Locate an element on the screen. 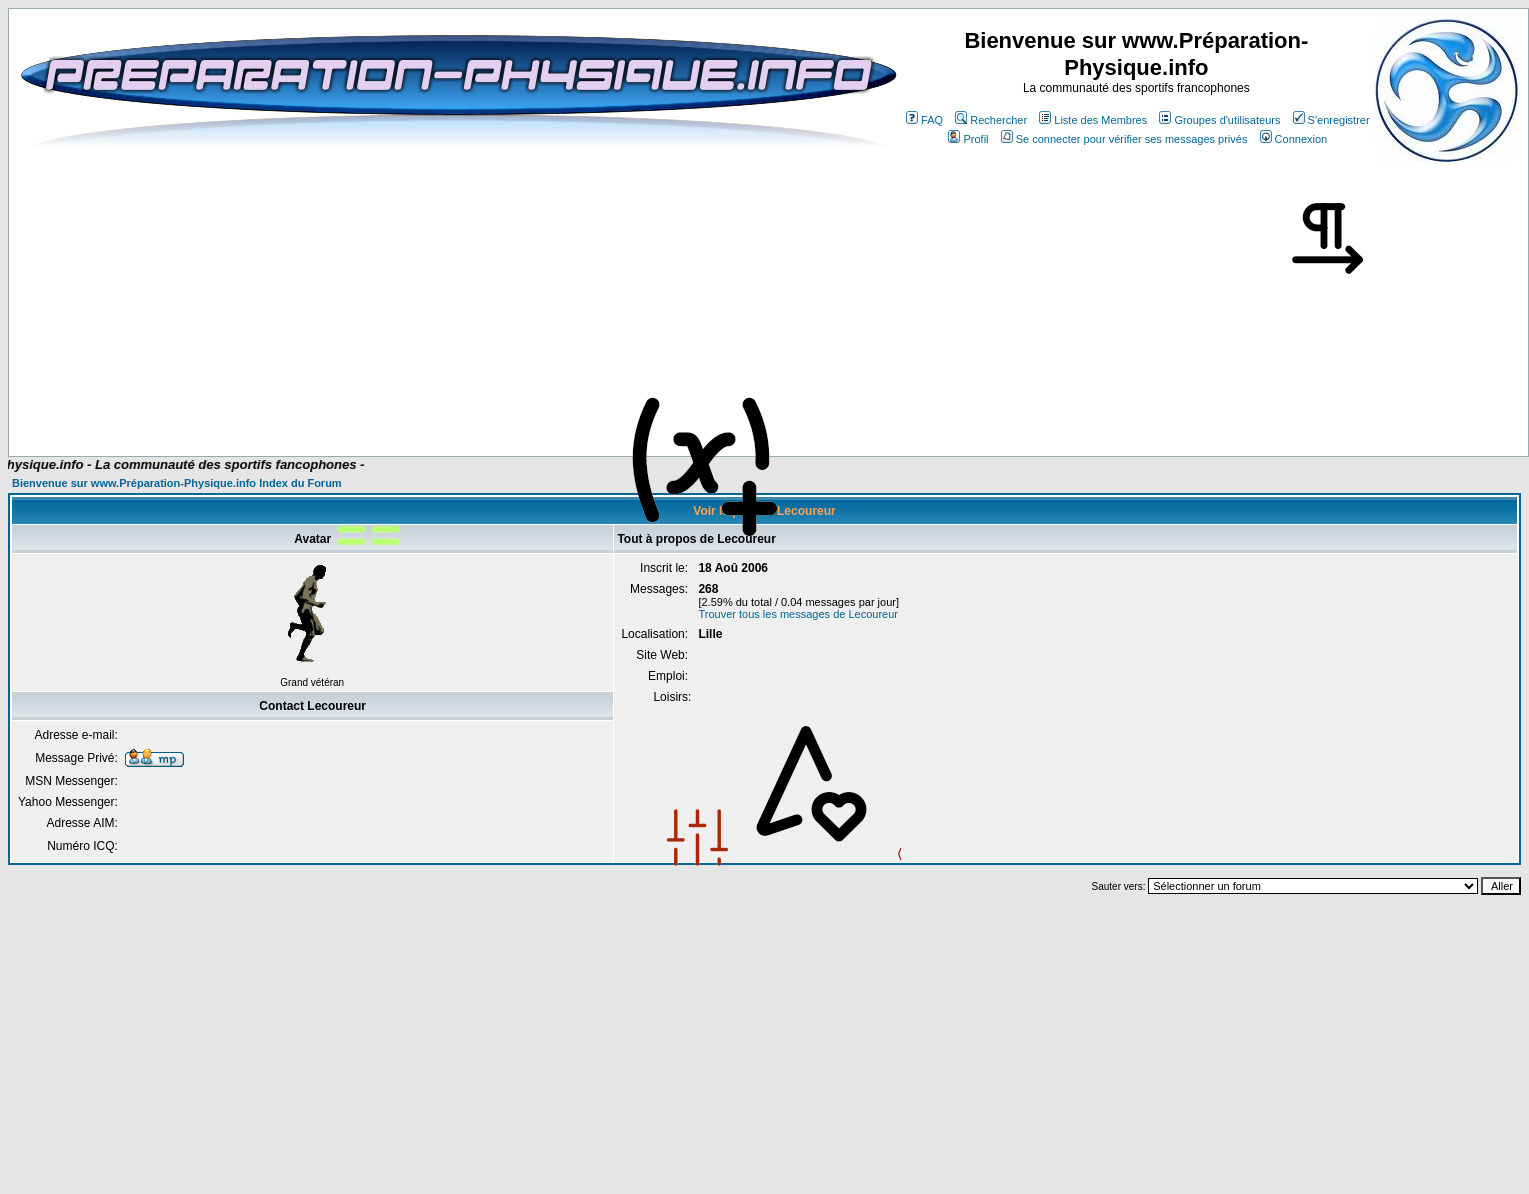 The height and width of the screenshot is (1194, 1529). add a new variable is located at coordinates (701, 460).